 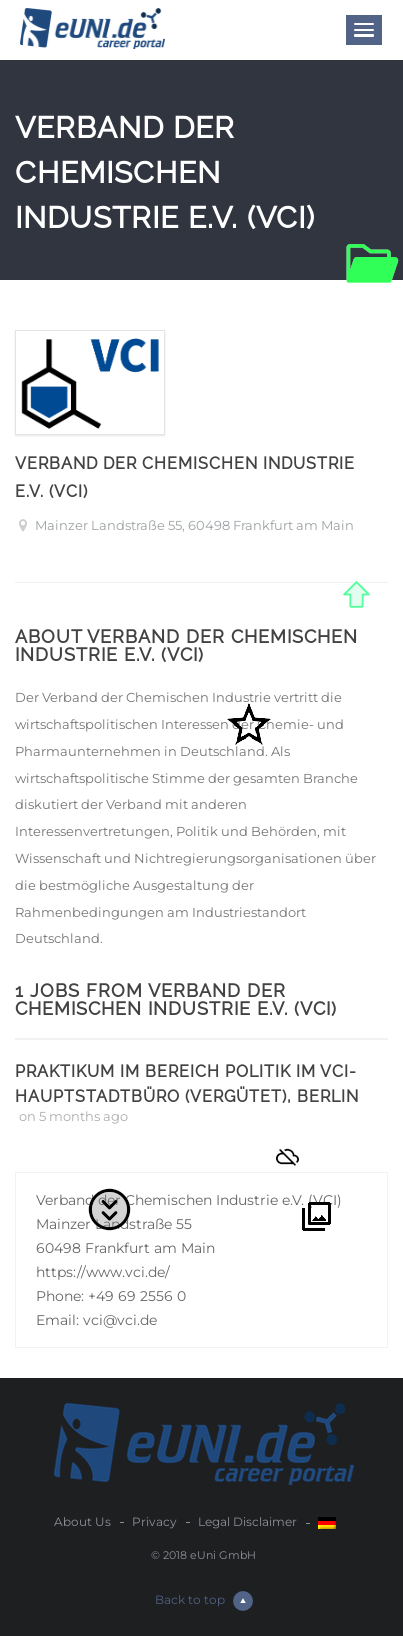 I want to click on expand to show more content below, so click(x=109, y=1209).